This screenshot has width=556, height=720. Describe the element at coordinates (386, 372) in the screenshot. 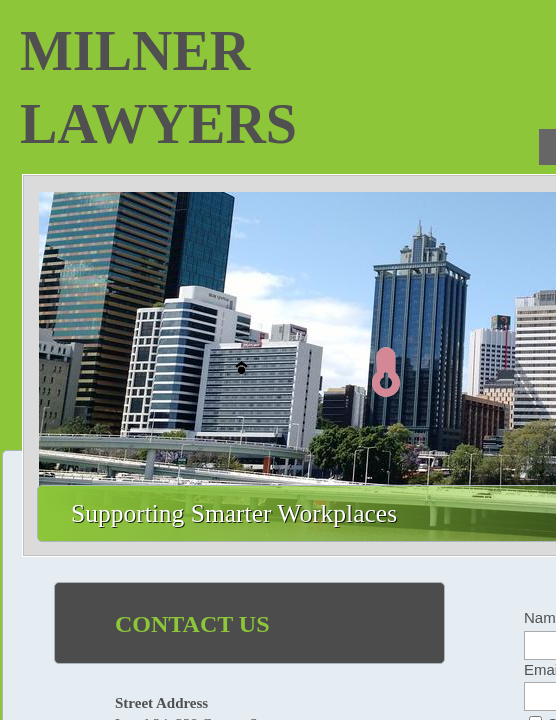

I see `indicates low temperature reading` at that location.